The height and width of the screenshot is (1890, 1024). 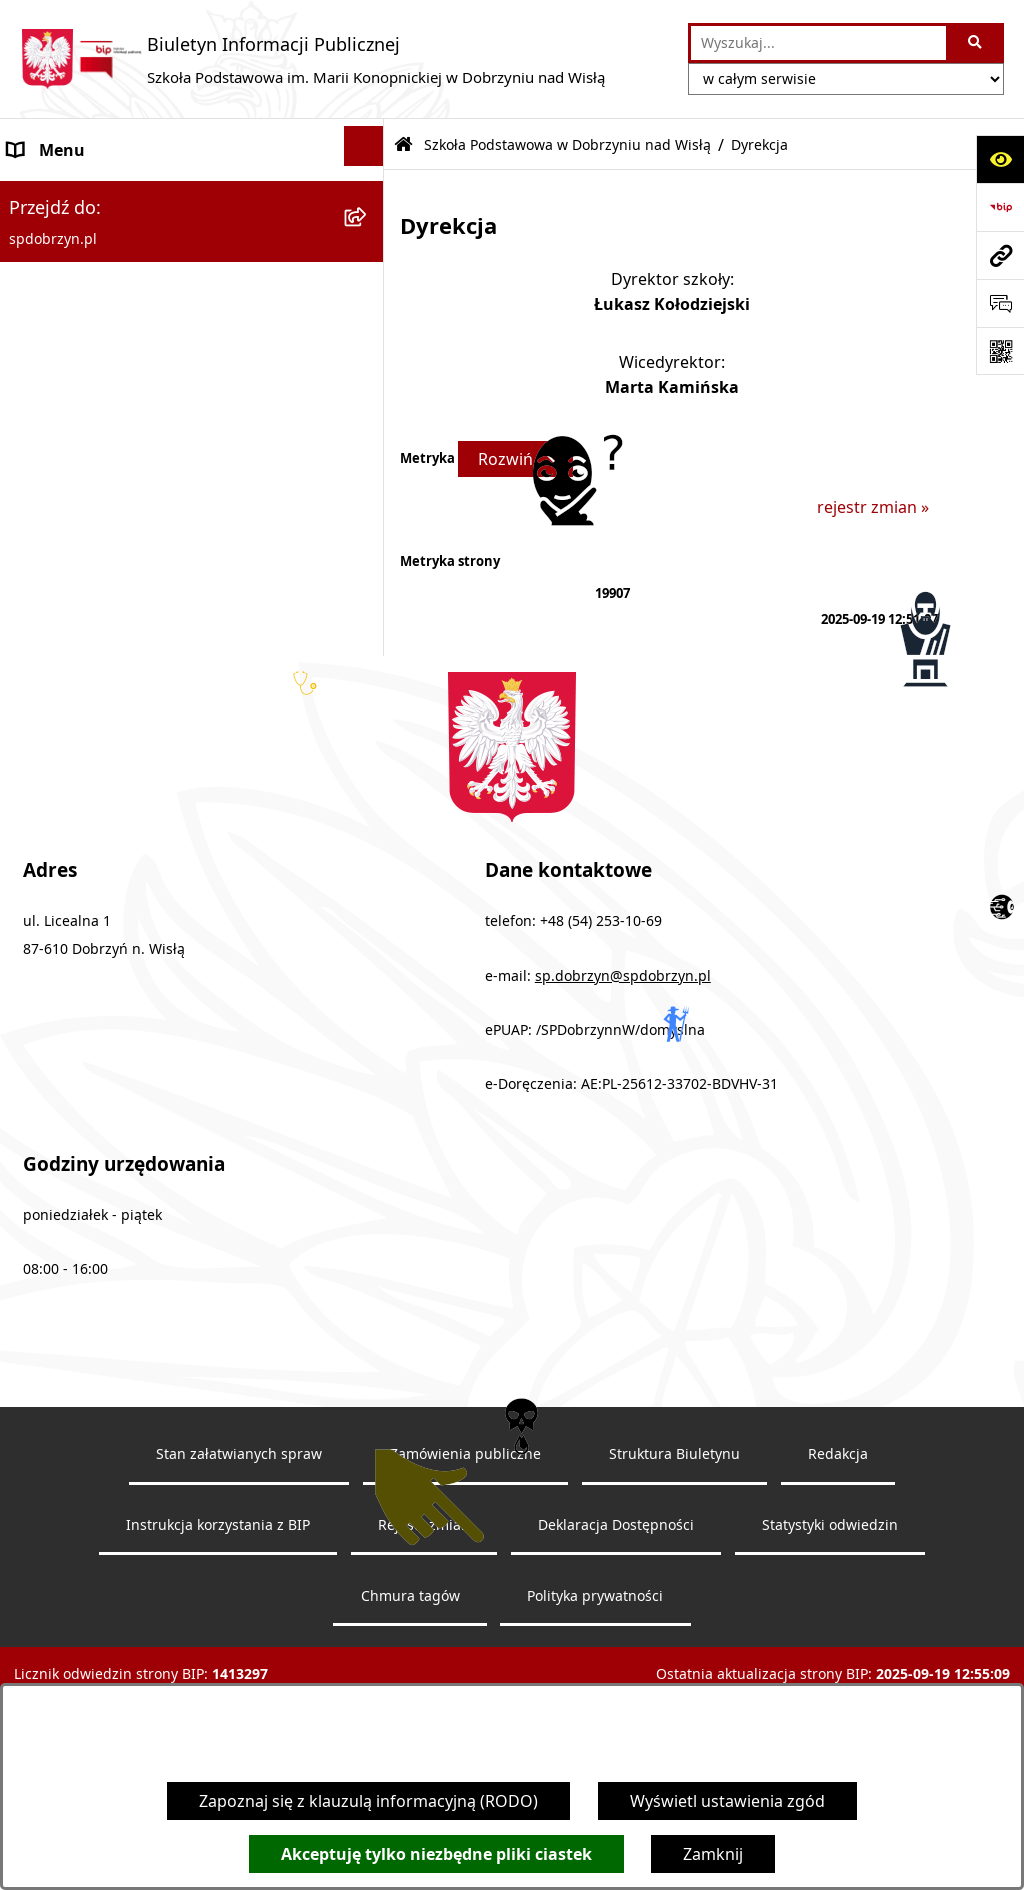 I want to click on tap to select or indicate an item, so click(x=429, y=1503).